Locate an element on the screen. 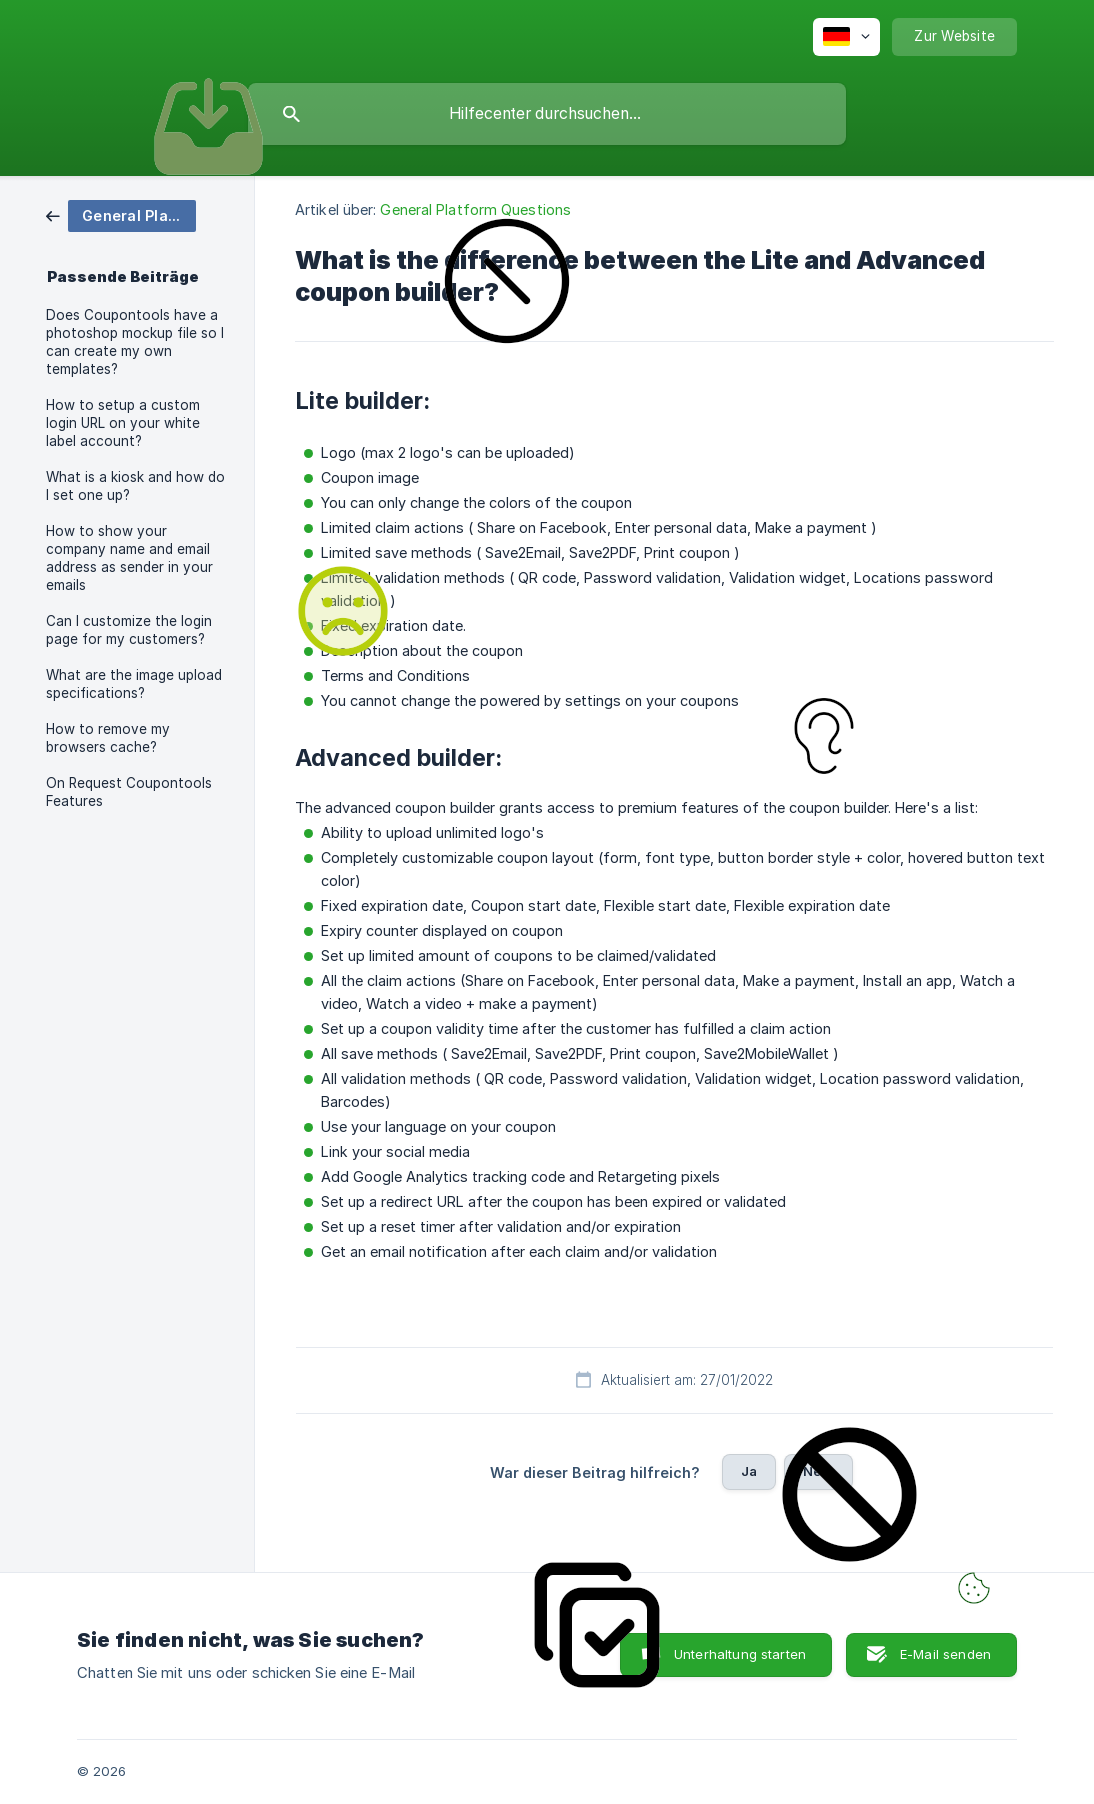 This screenshot has height=1804, width=1094. download to inbox is located at coordinates (208, 128).